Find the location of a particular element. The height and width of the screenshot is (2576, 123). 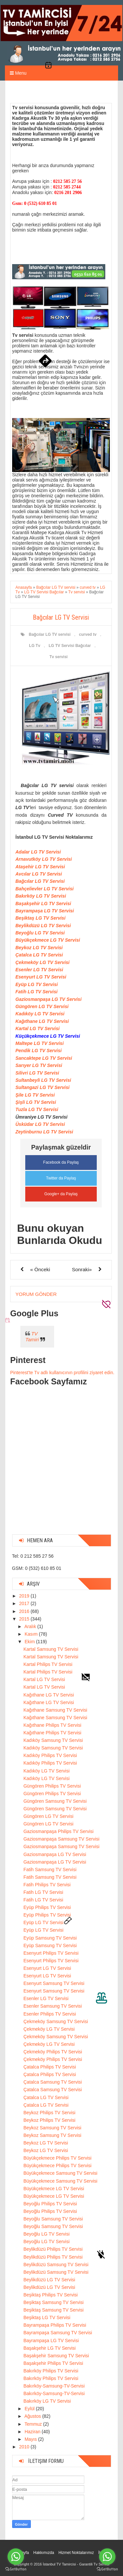

access lab or experimental features is located at coordinates (68, 1920).